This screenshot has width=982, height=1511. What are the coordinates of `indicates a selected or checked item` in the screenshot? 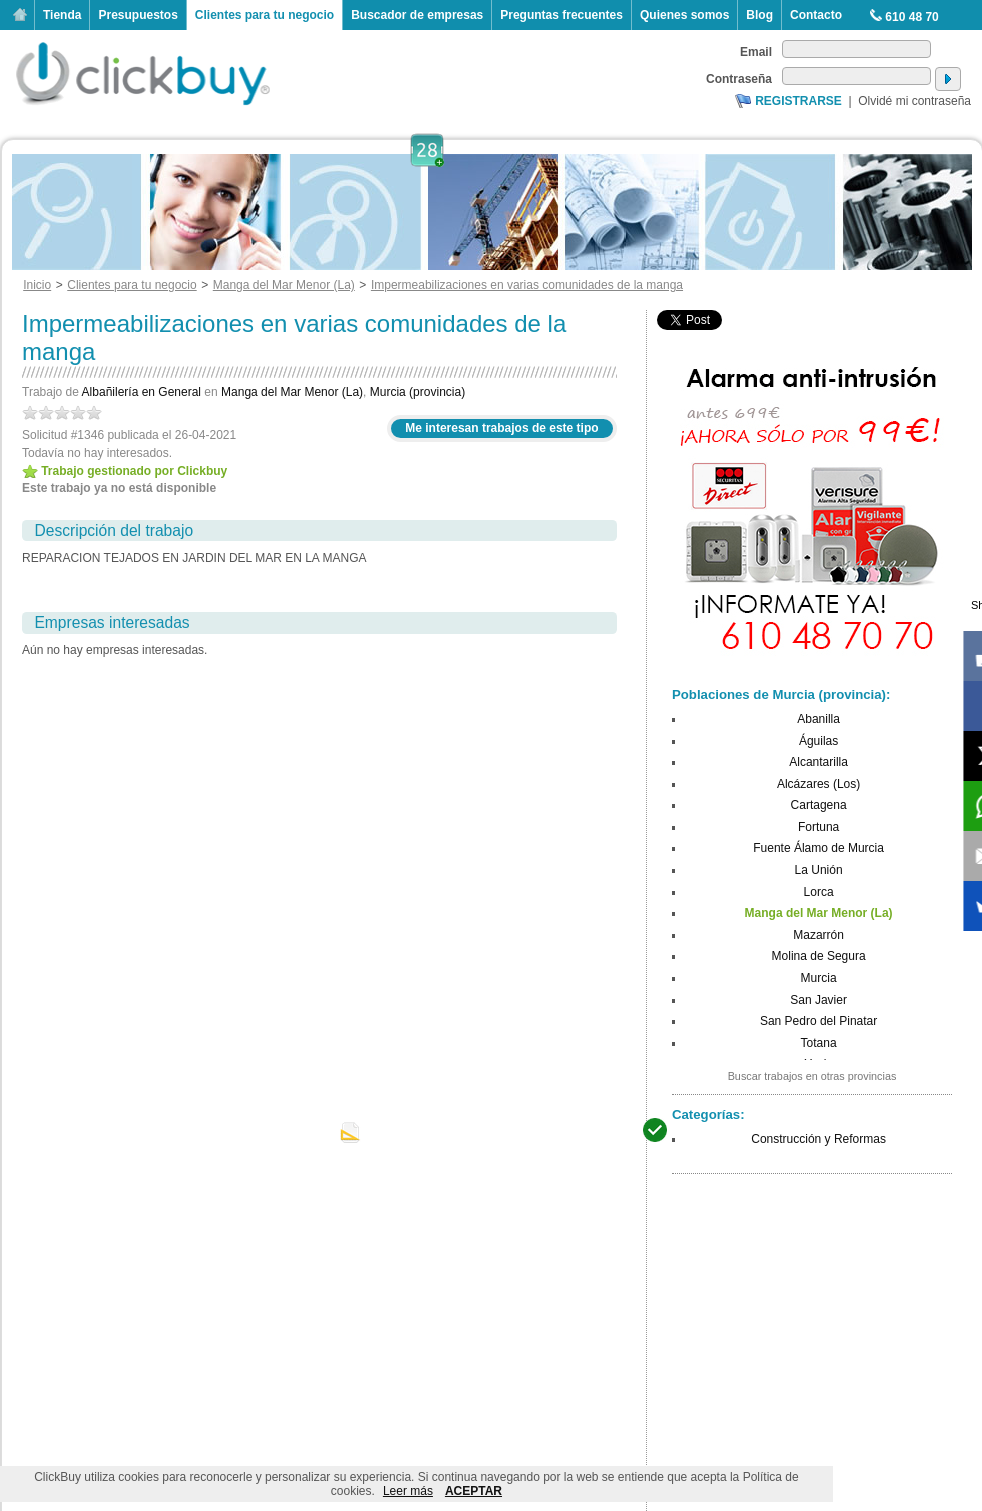 It's located at (655, 1130).